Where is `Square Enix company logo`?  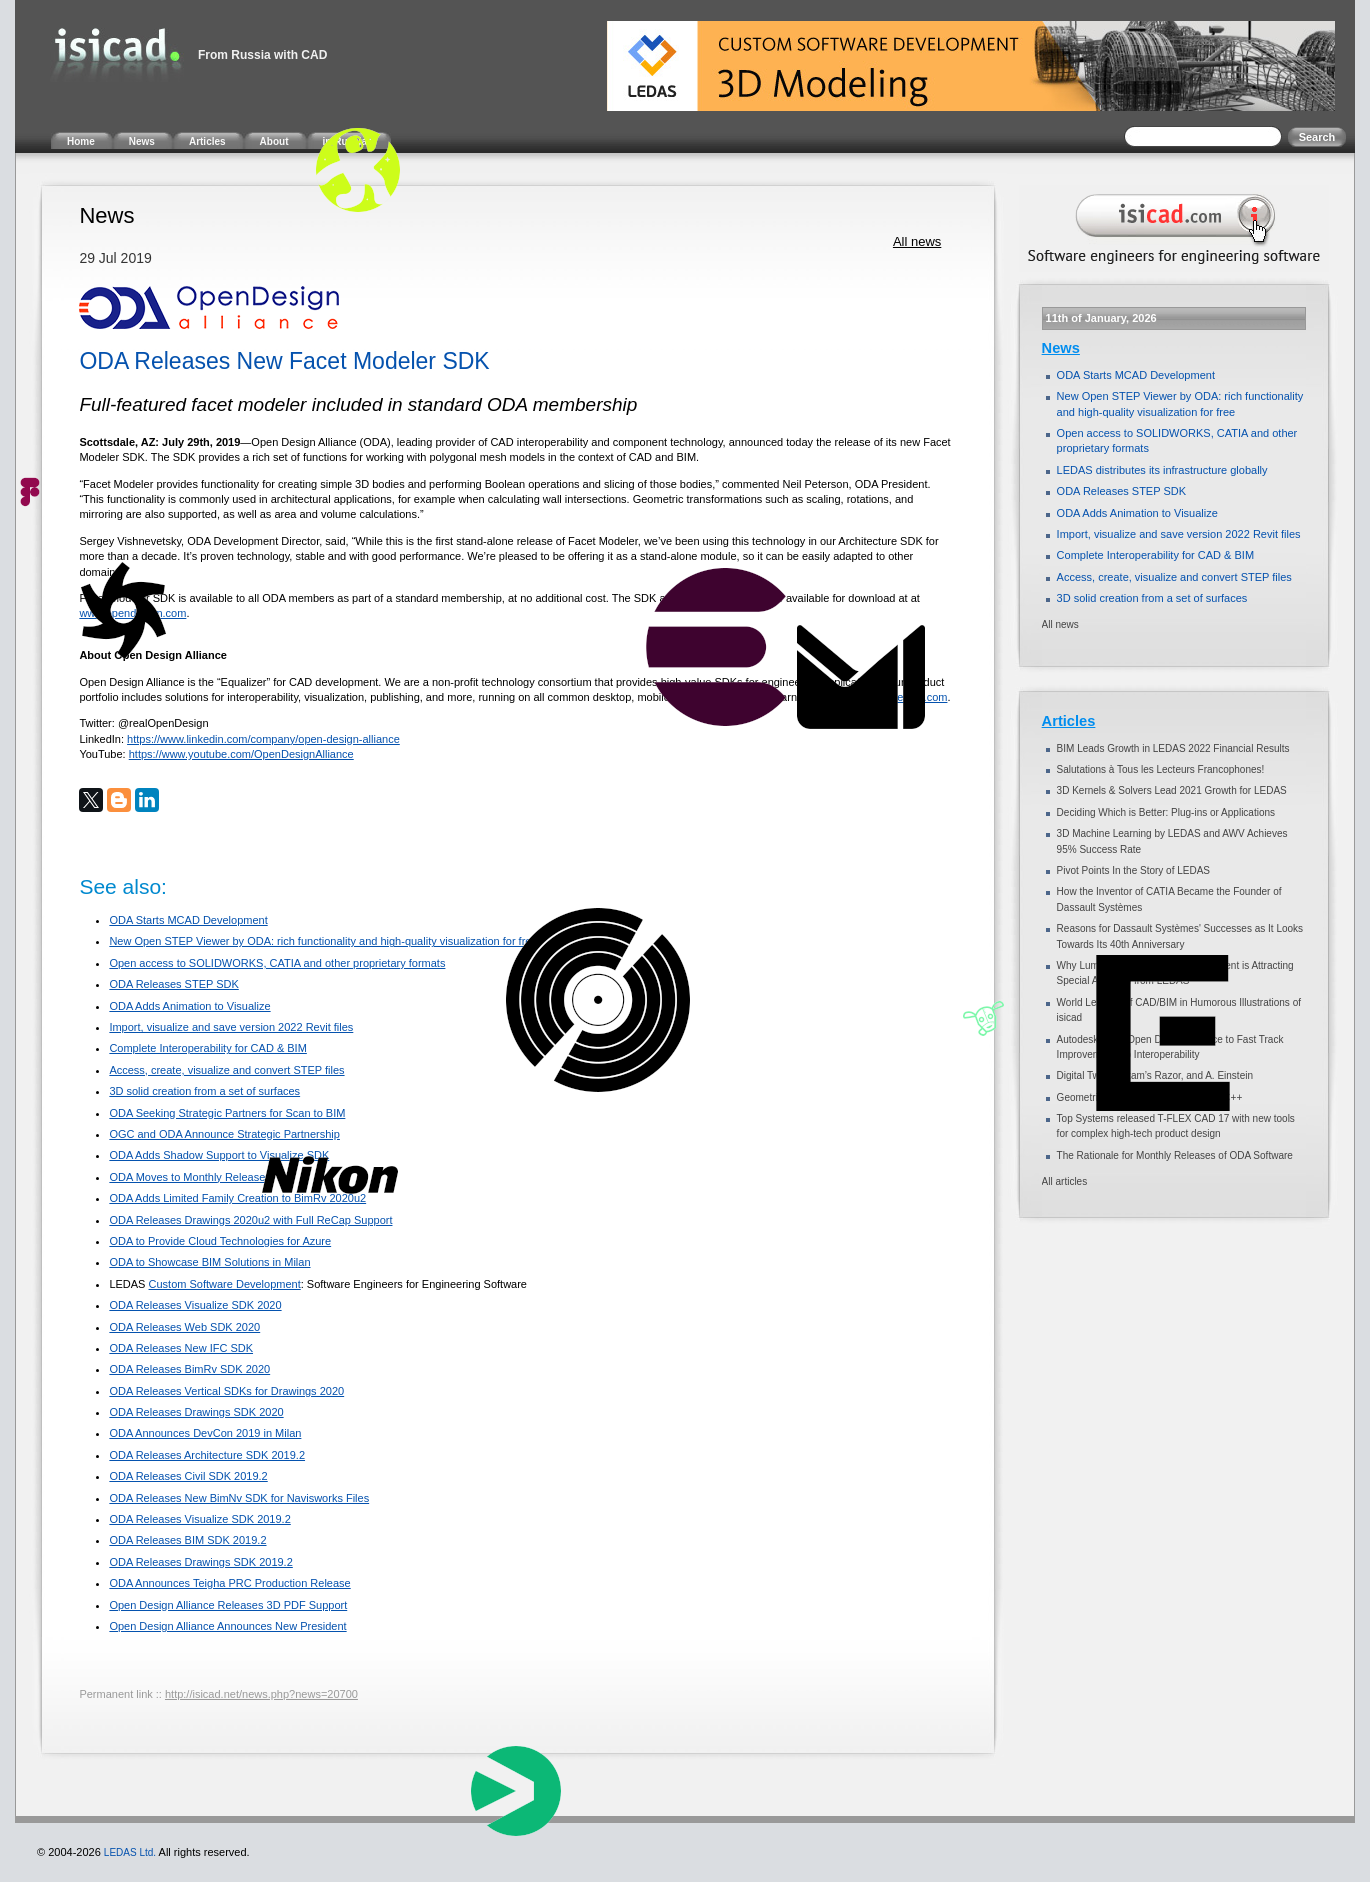 Square Enix company logo is located at coordinates (1163, 1033).